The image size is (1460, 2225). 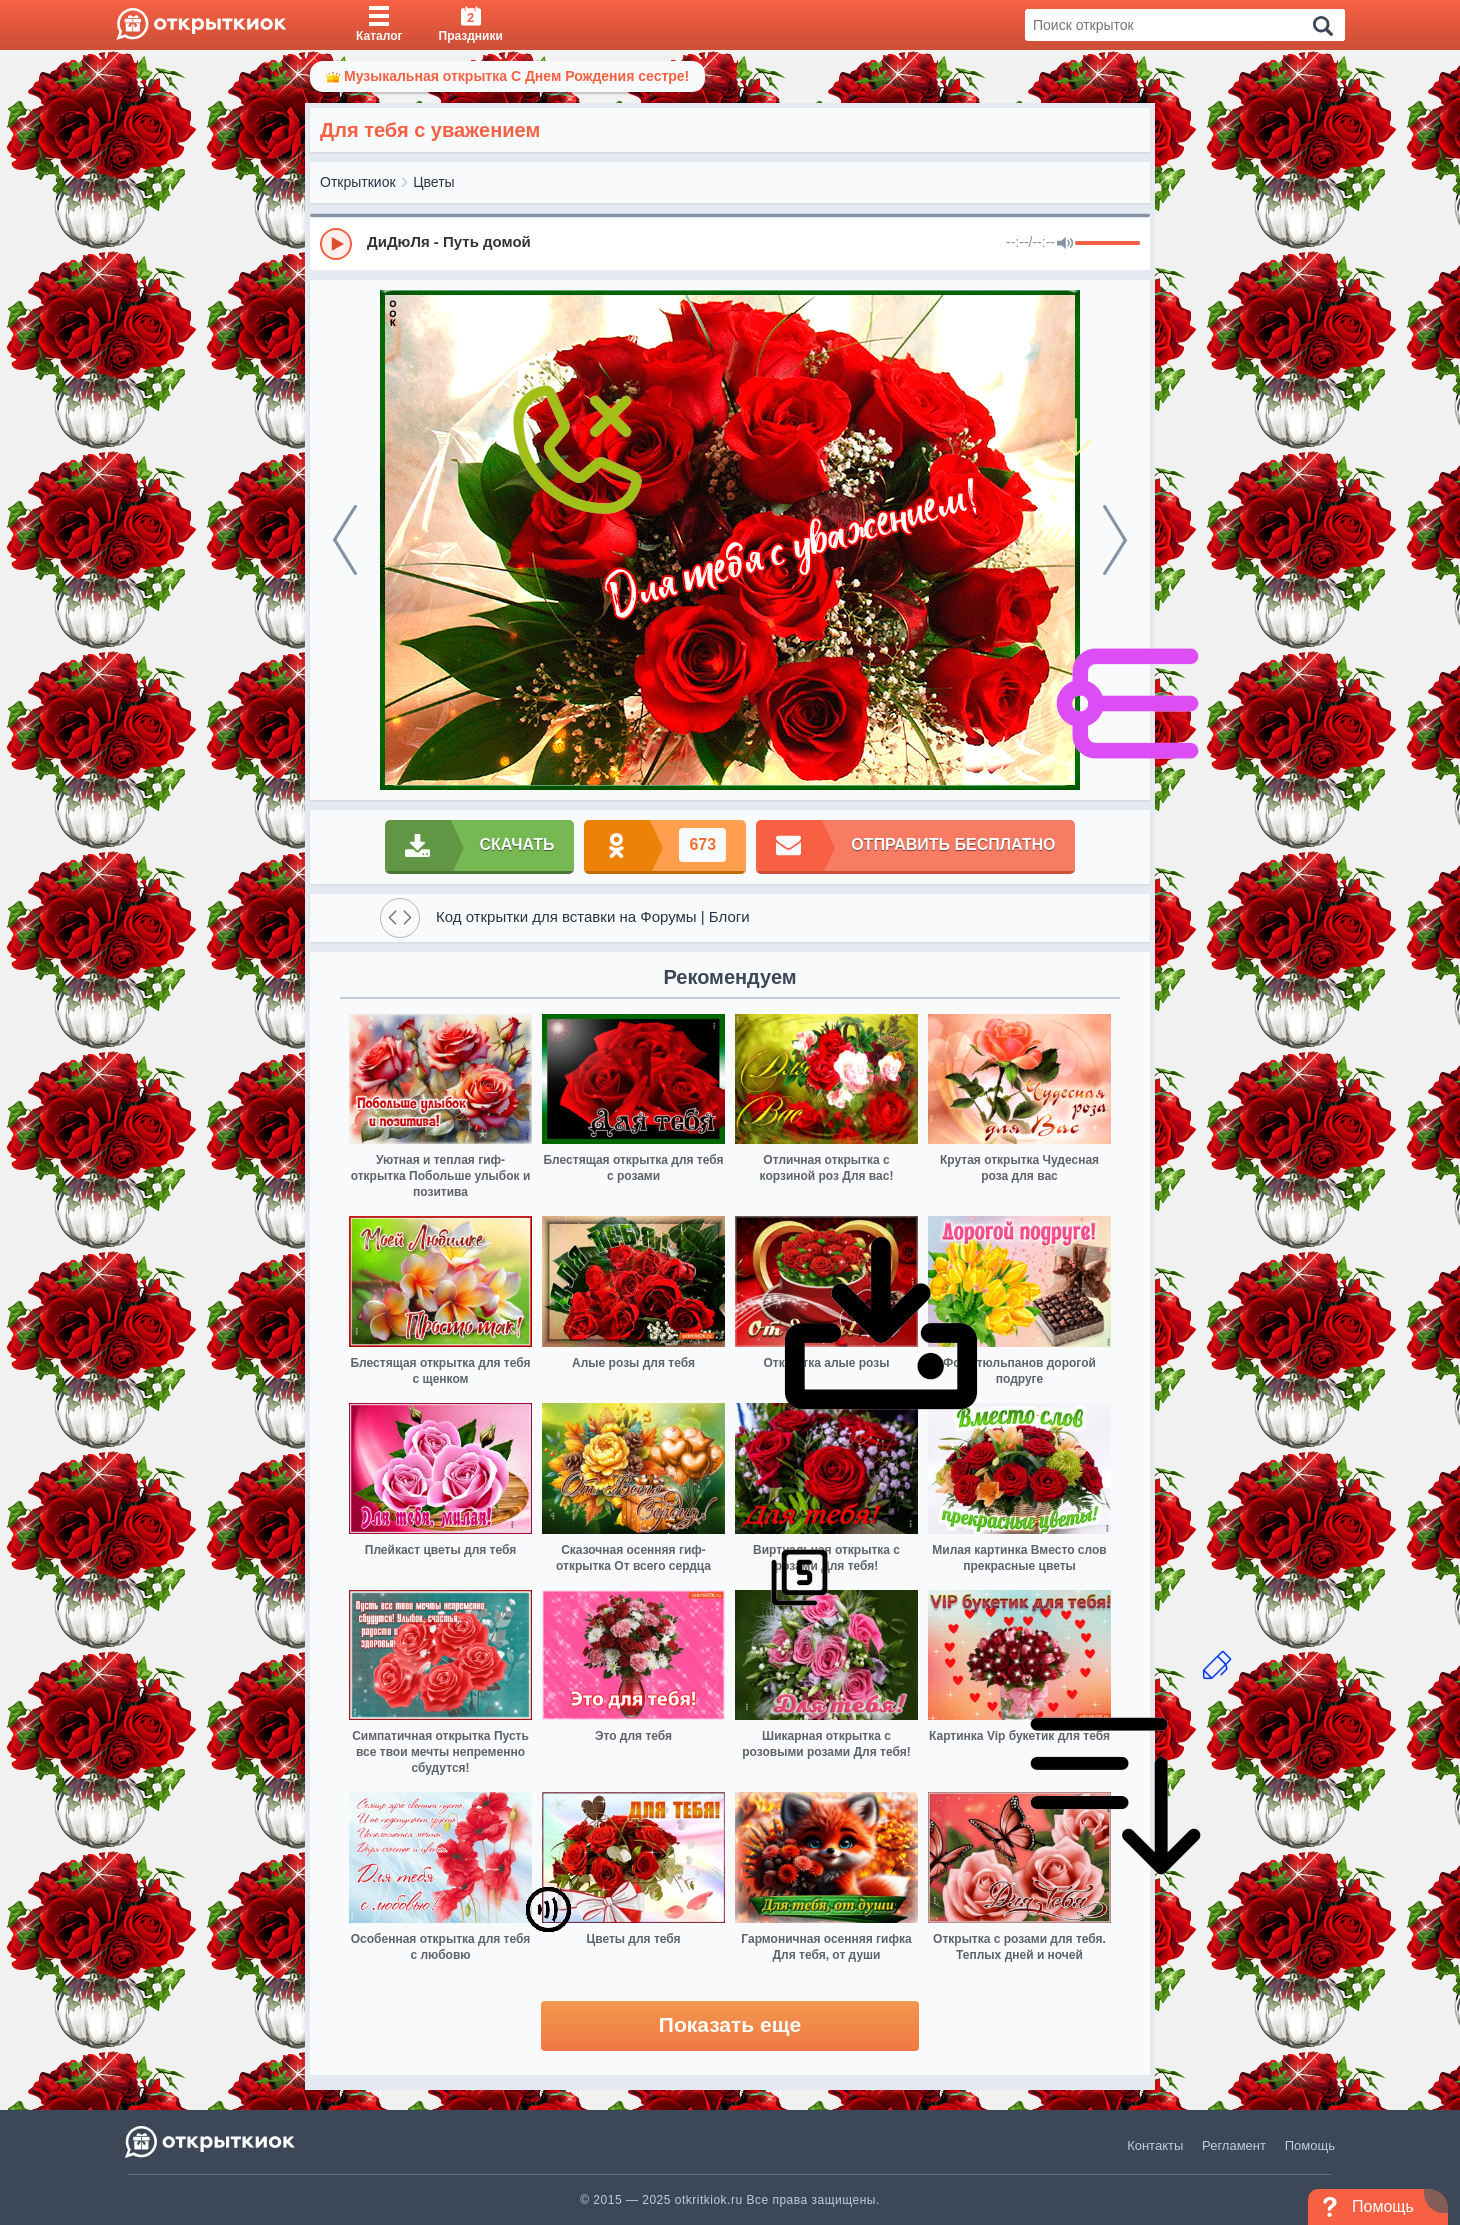 I want to click on edit or modify content, so click(x=1216, y=1665).